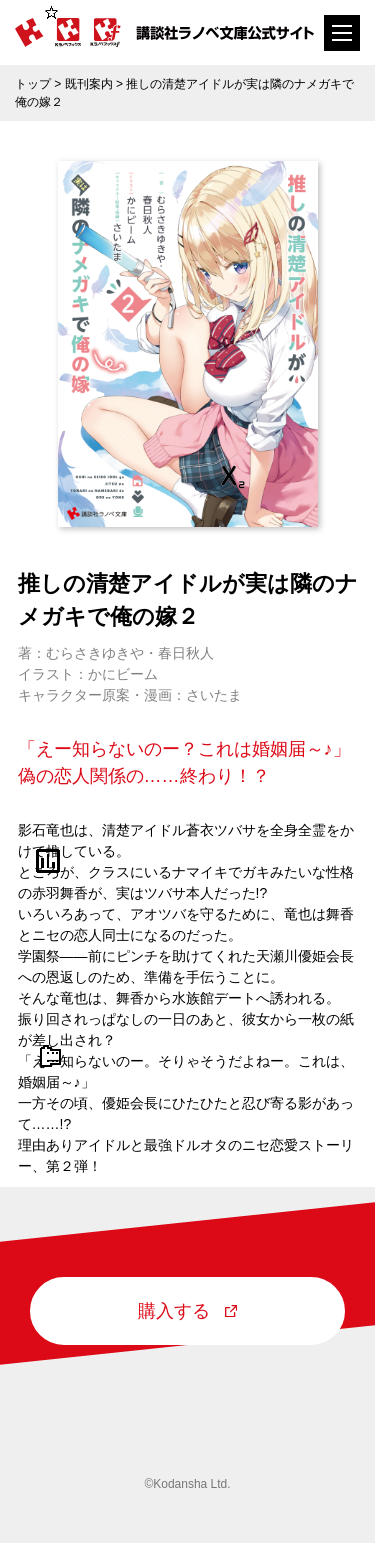  What do you see at coordinates (50, 1056) in the screenshot?
I see `view photos from camera roll` at bounding box center [50, 1056].